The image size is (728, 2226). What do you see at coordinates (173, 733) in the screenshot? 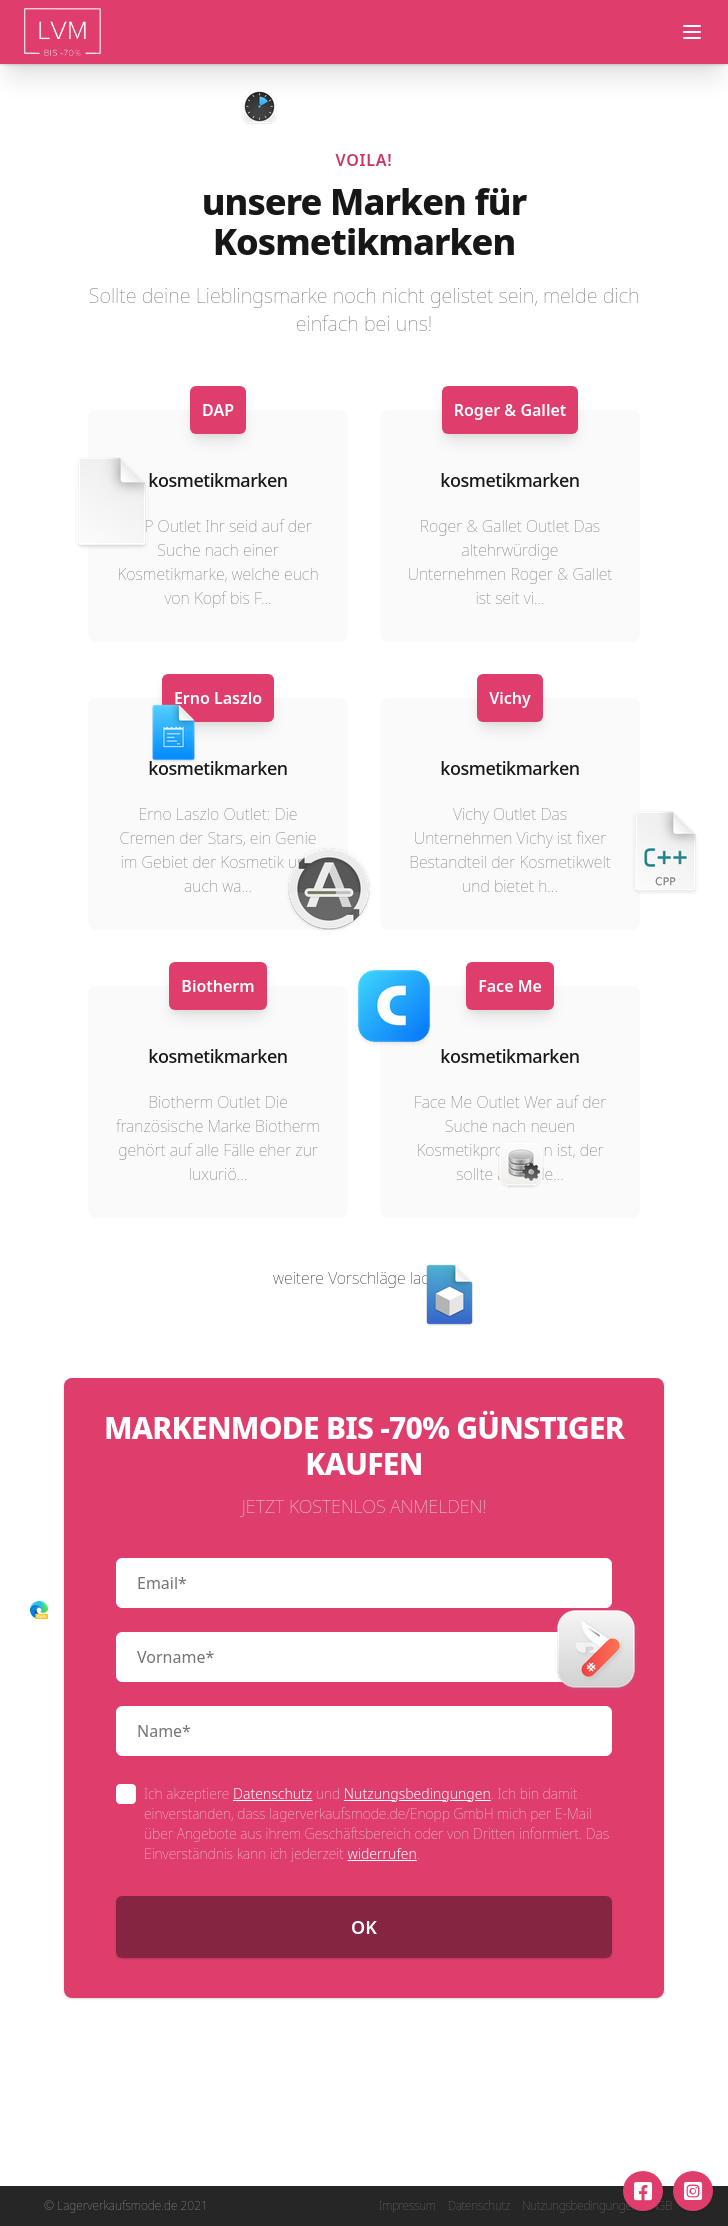
I see `open a DjVu format image file` at bounding box center [173, 733].